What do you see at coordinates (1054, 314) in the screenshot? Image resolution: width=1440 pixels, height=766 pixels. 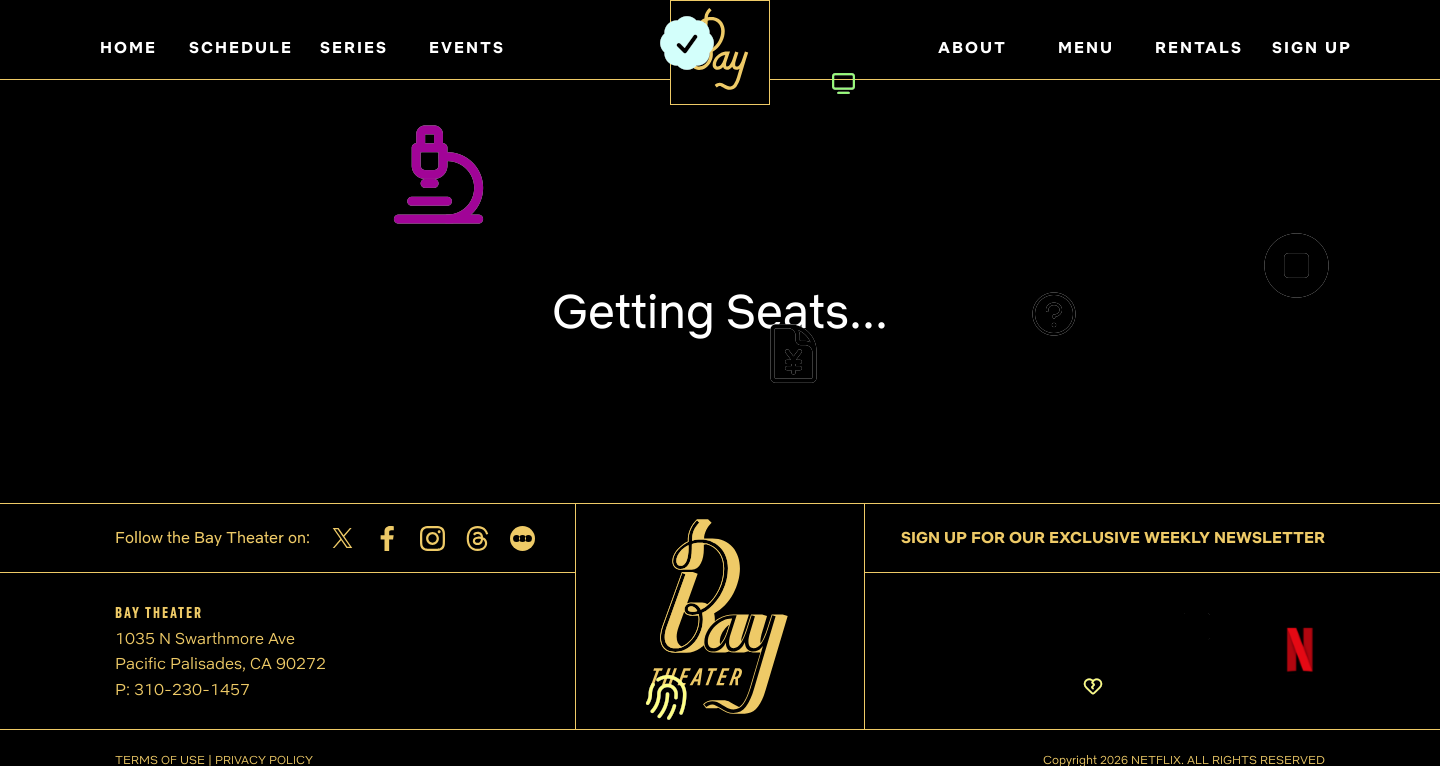 I see `access help or support` at bounding box center [1054, 314].